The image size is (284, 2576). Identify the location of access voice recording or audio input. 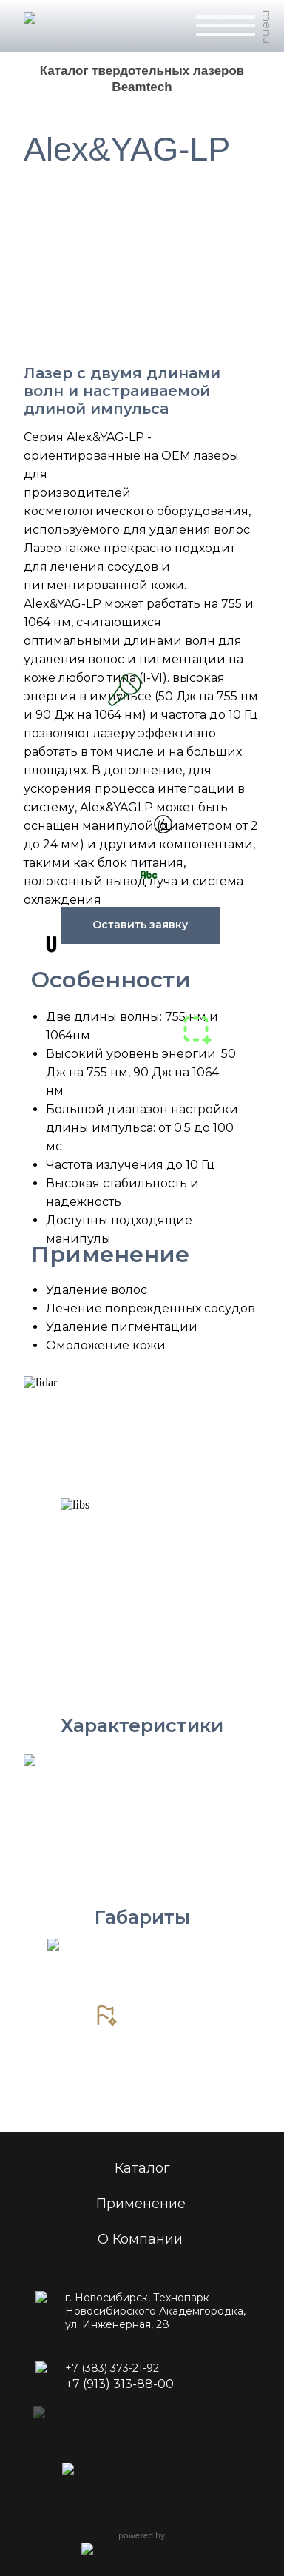
(124, 690).